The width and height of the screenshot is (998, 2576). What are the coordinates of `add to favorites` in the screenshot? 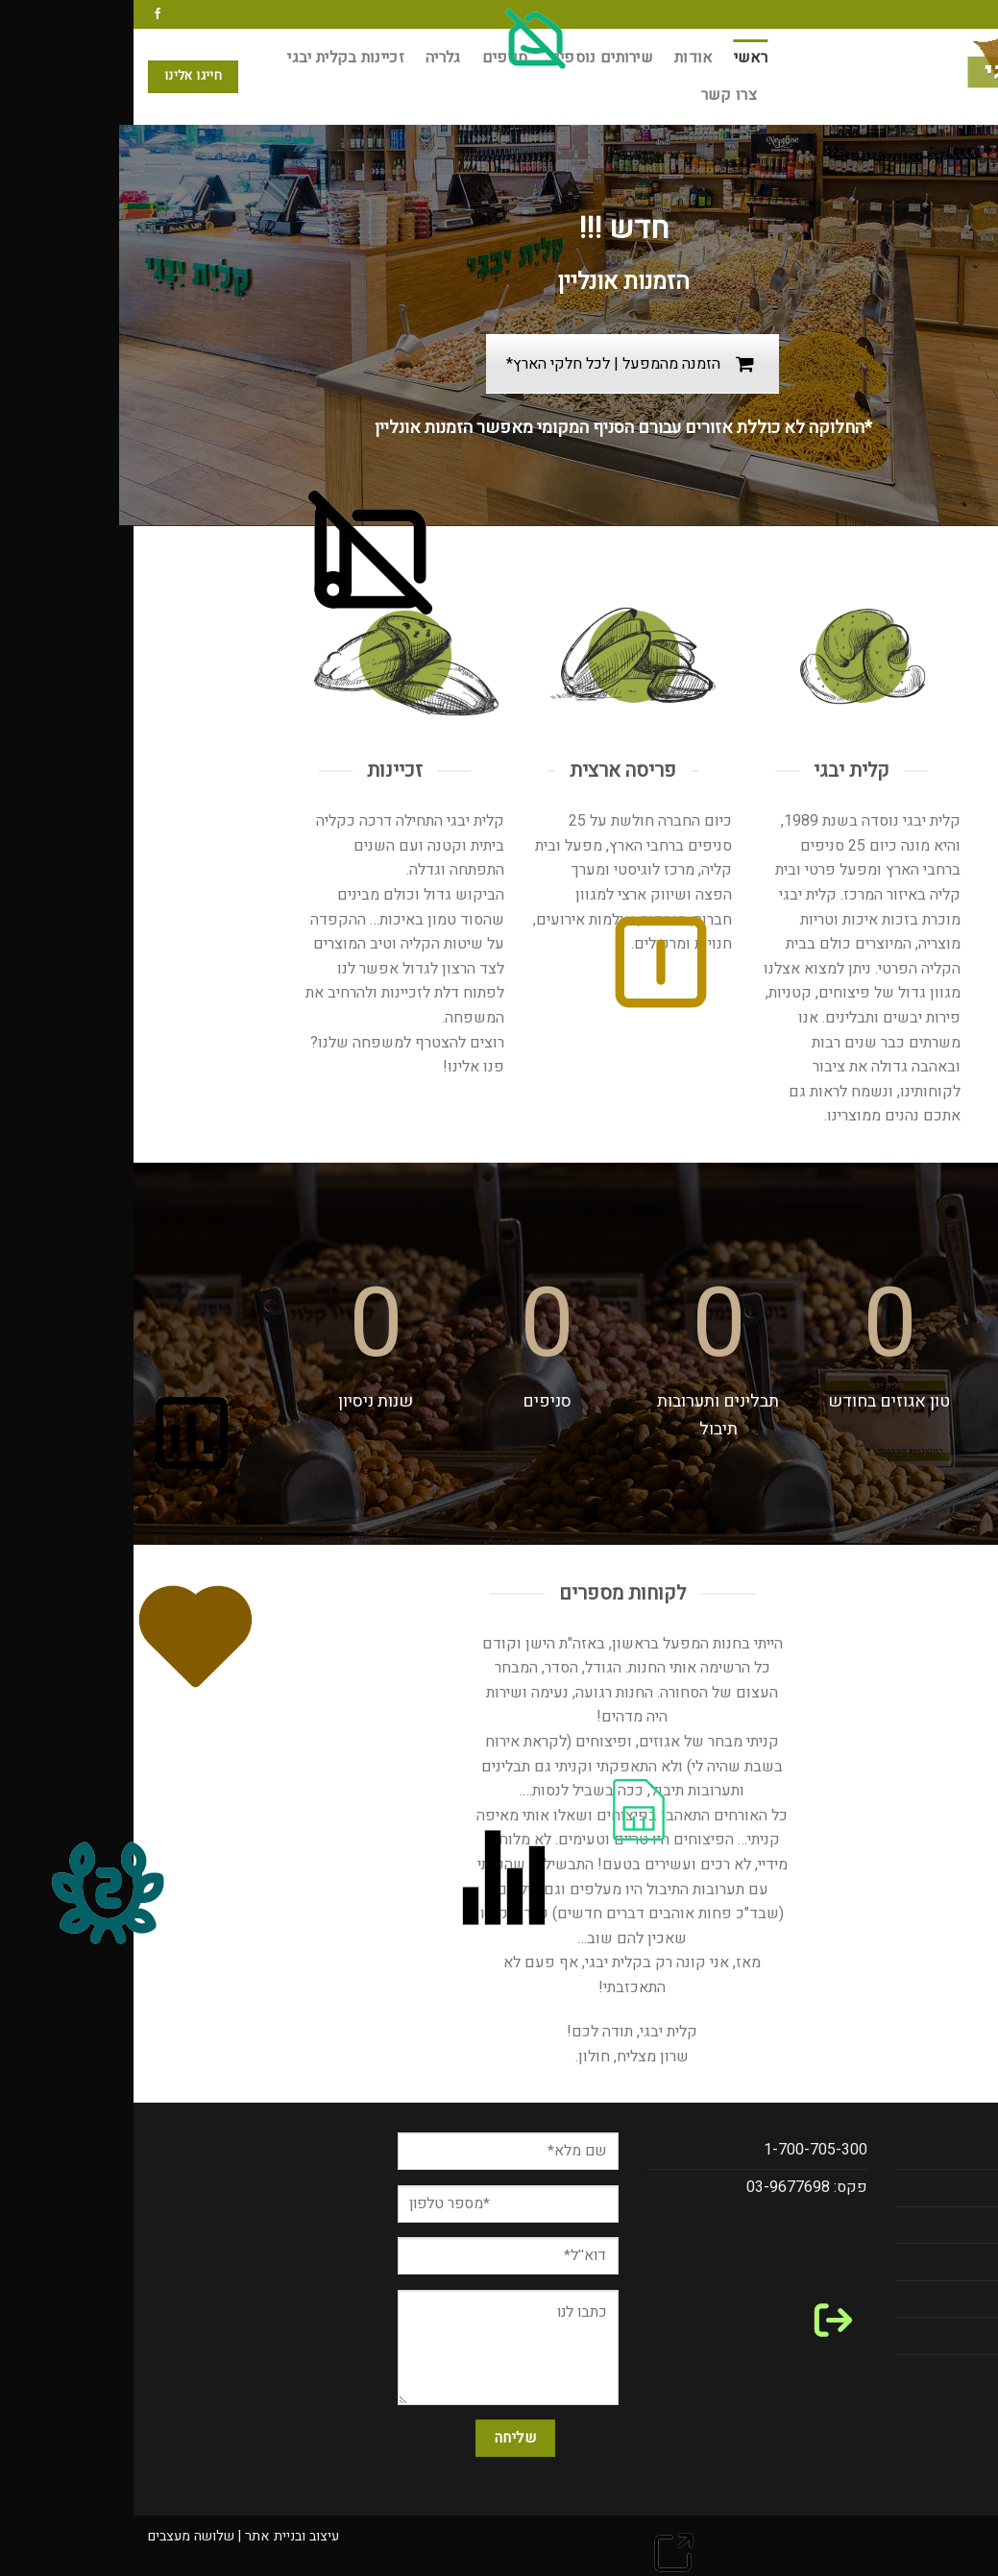 It's located at (195, 1636).